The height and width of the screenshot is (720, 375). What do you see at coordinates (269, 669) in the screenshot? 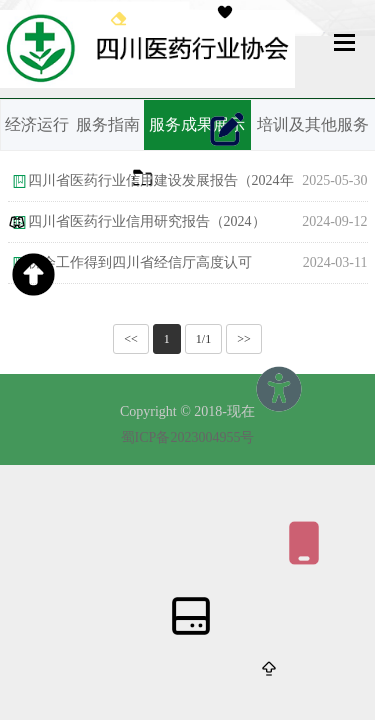
I see `upload file to cloud or server` at bounding box center [269, 669].